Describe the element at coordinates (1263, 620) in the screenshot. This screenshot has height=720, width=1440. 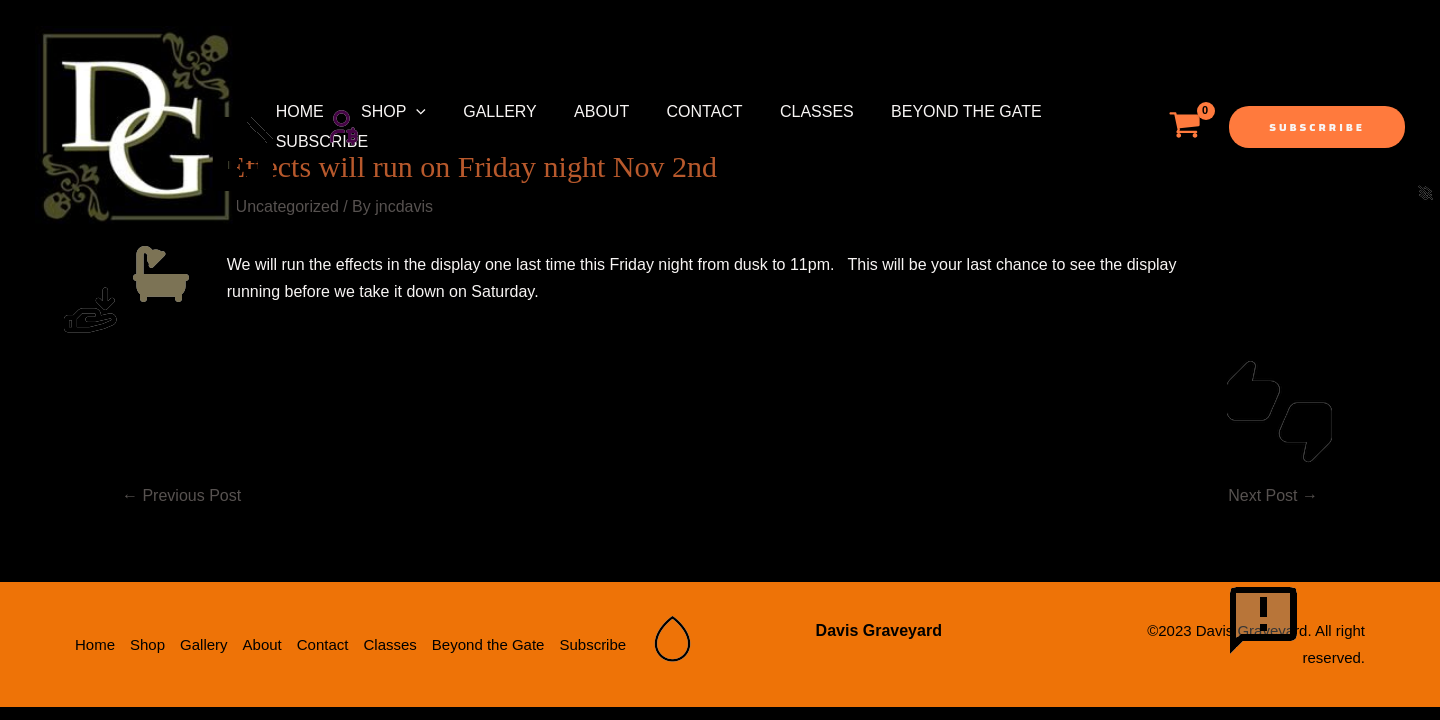
I see `view important announcements or alerts` at that location.